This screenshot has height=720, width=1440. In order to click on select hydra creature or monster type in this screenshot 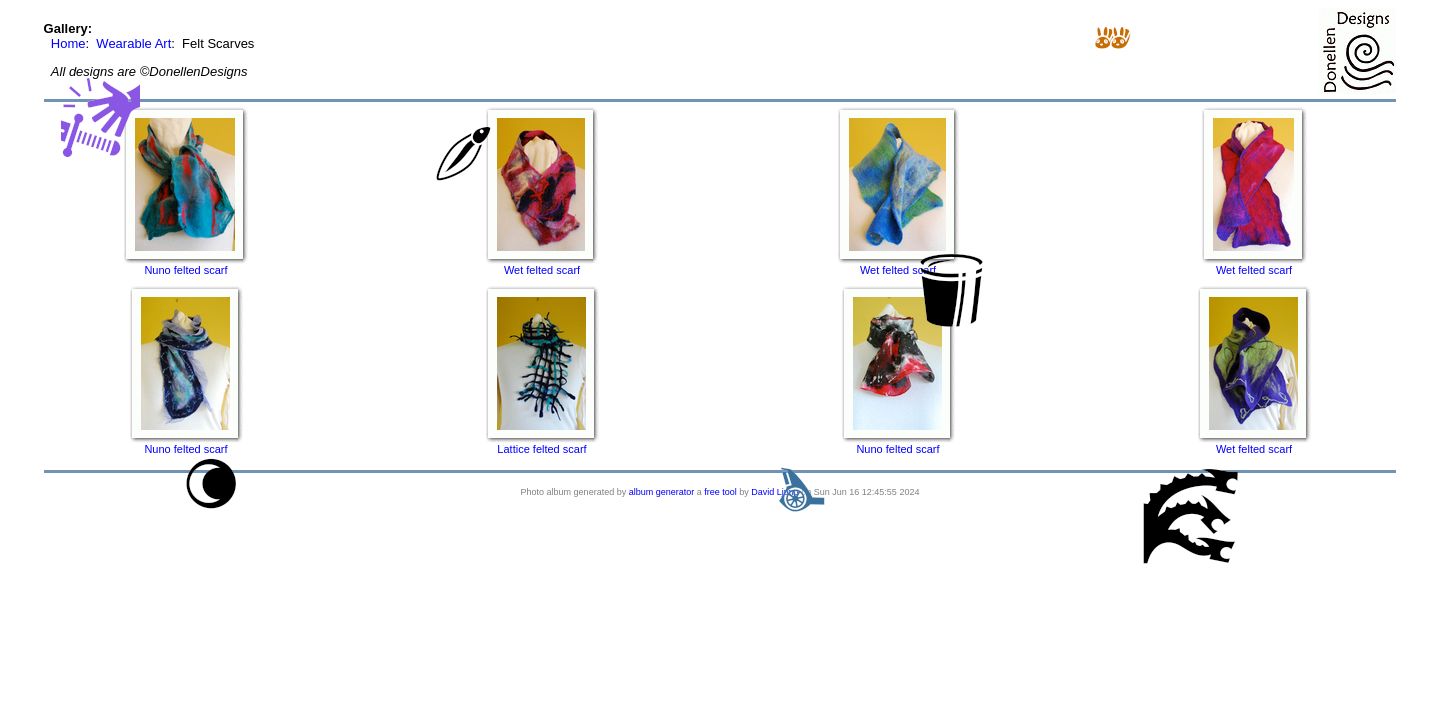, I will do `click(1191, 516)`.